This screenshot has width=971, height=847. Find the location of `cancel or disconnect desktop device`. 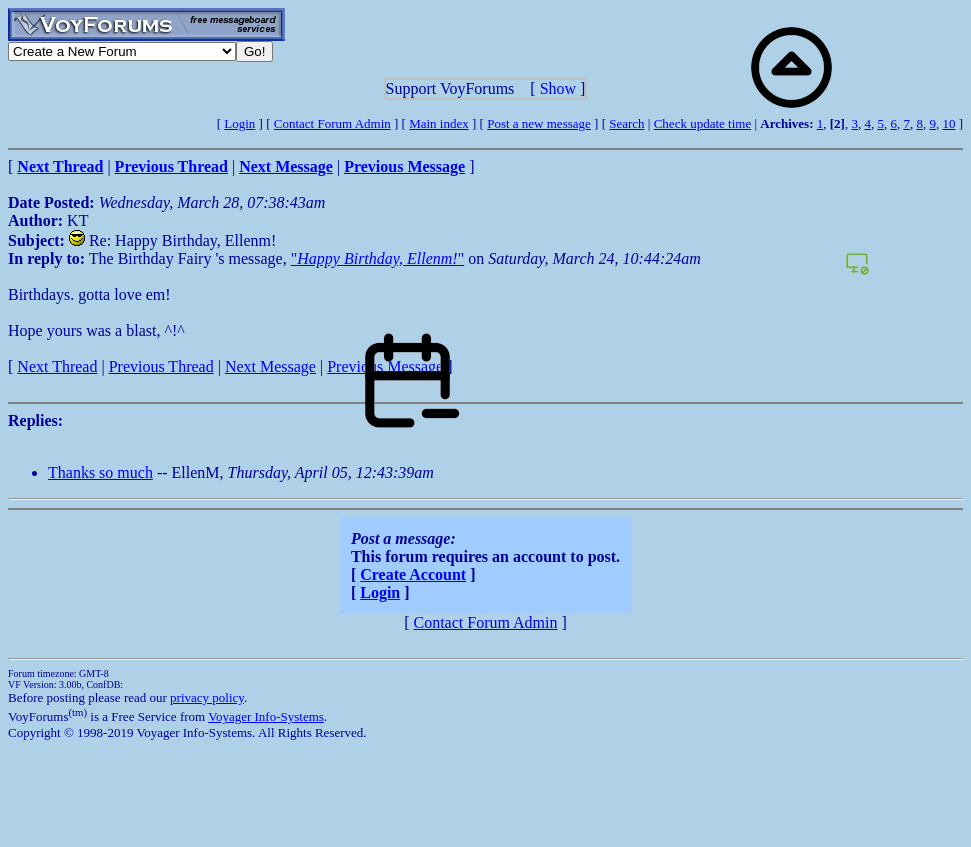

cancel or disconnect desktop device is located at coordinates (857, 263).